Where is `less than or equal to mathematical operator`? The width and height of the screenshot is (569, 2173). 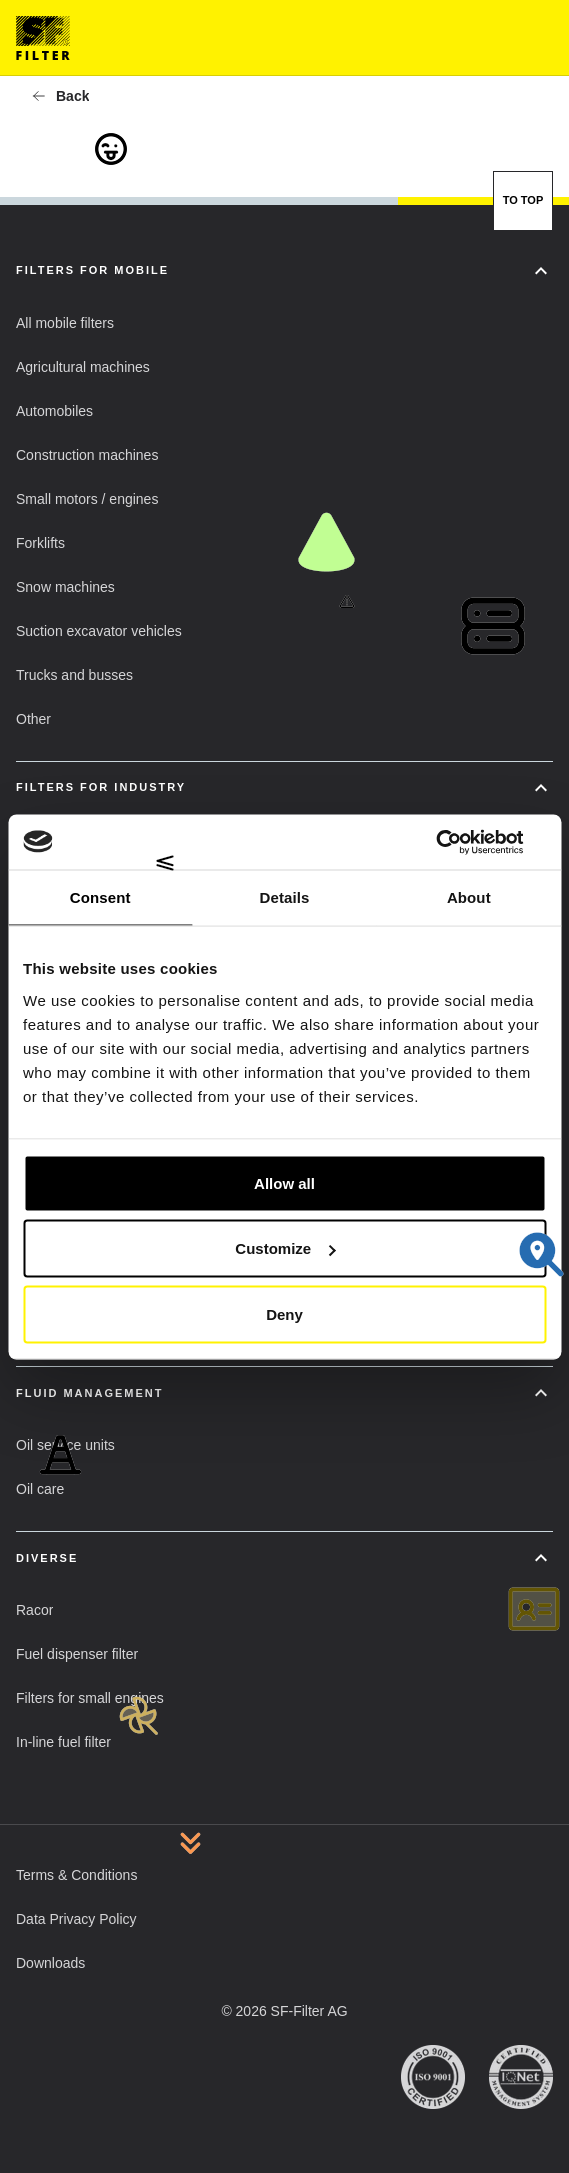 less than or equal to mathematical operator is located at coordinates (165, 863).